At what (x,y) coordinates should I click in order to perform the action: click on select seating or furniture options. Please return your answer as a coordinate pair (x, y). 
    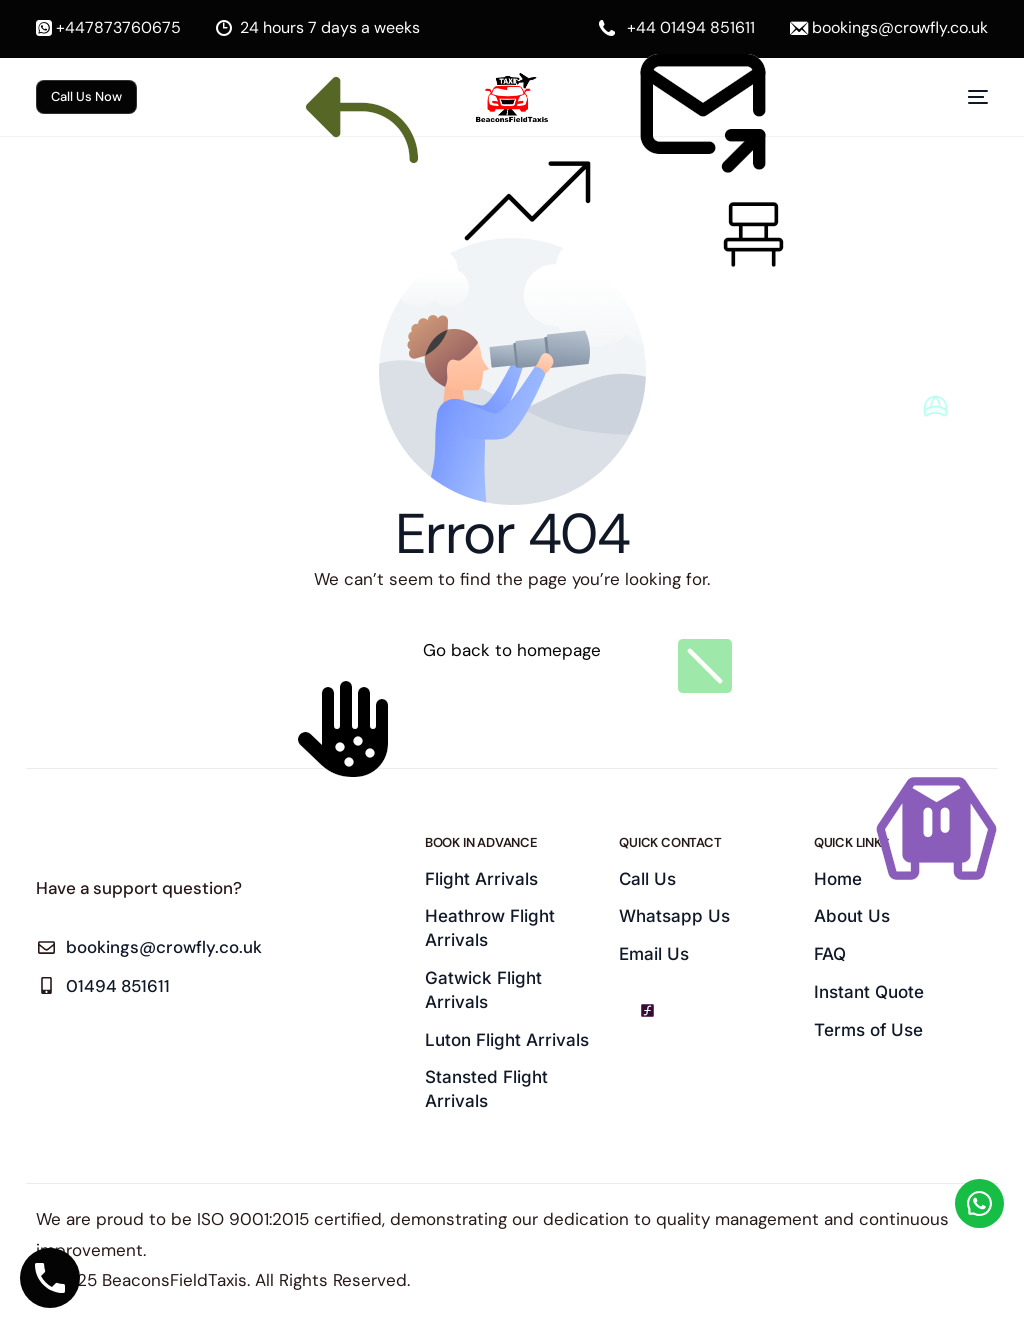
    Looking at the image, I should click on (753, 234).